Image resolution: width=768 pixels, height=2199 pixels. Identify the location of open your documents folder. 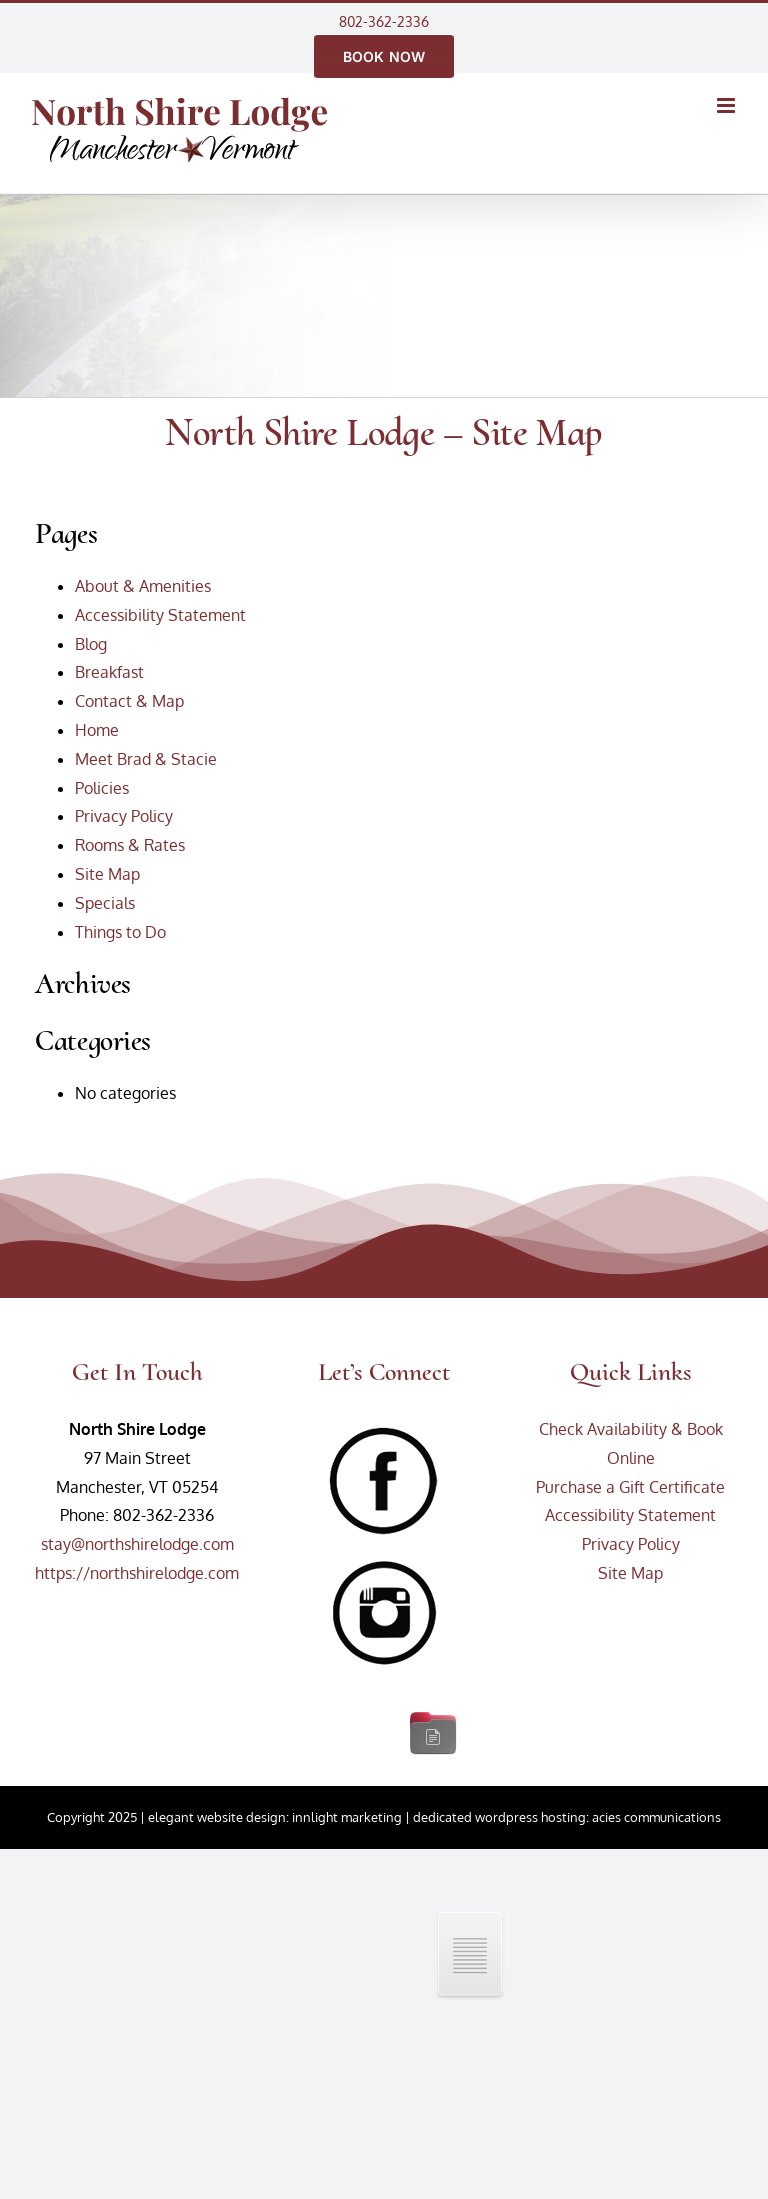
(433, 1733).